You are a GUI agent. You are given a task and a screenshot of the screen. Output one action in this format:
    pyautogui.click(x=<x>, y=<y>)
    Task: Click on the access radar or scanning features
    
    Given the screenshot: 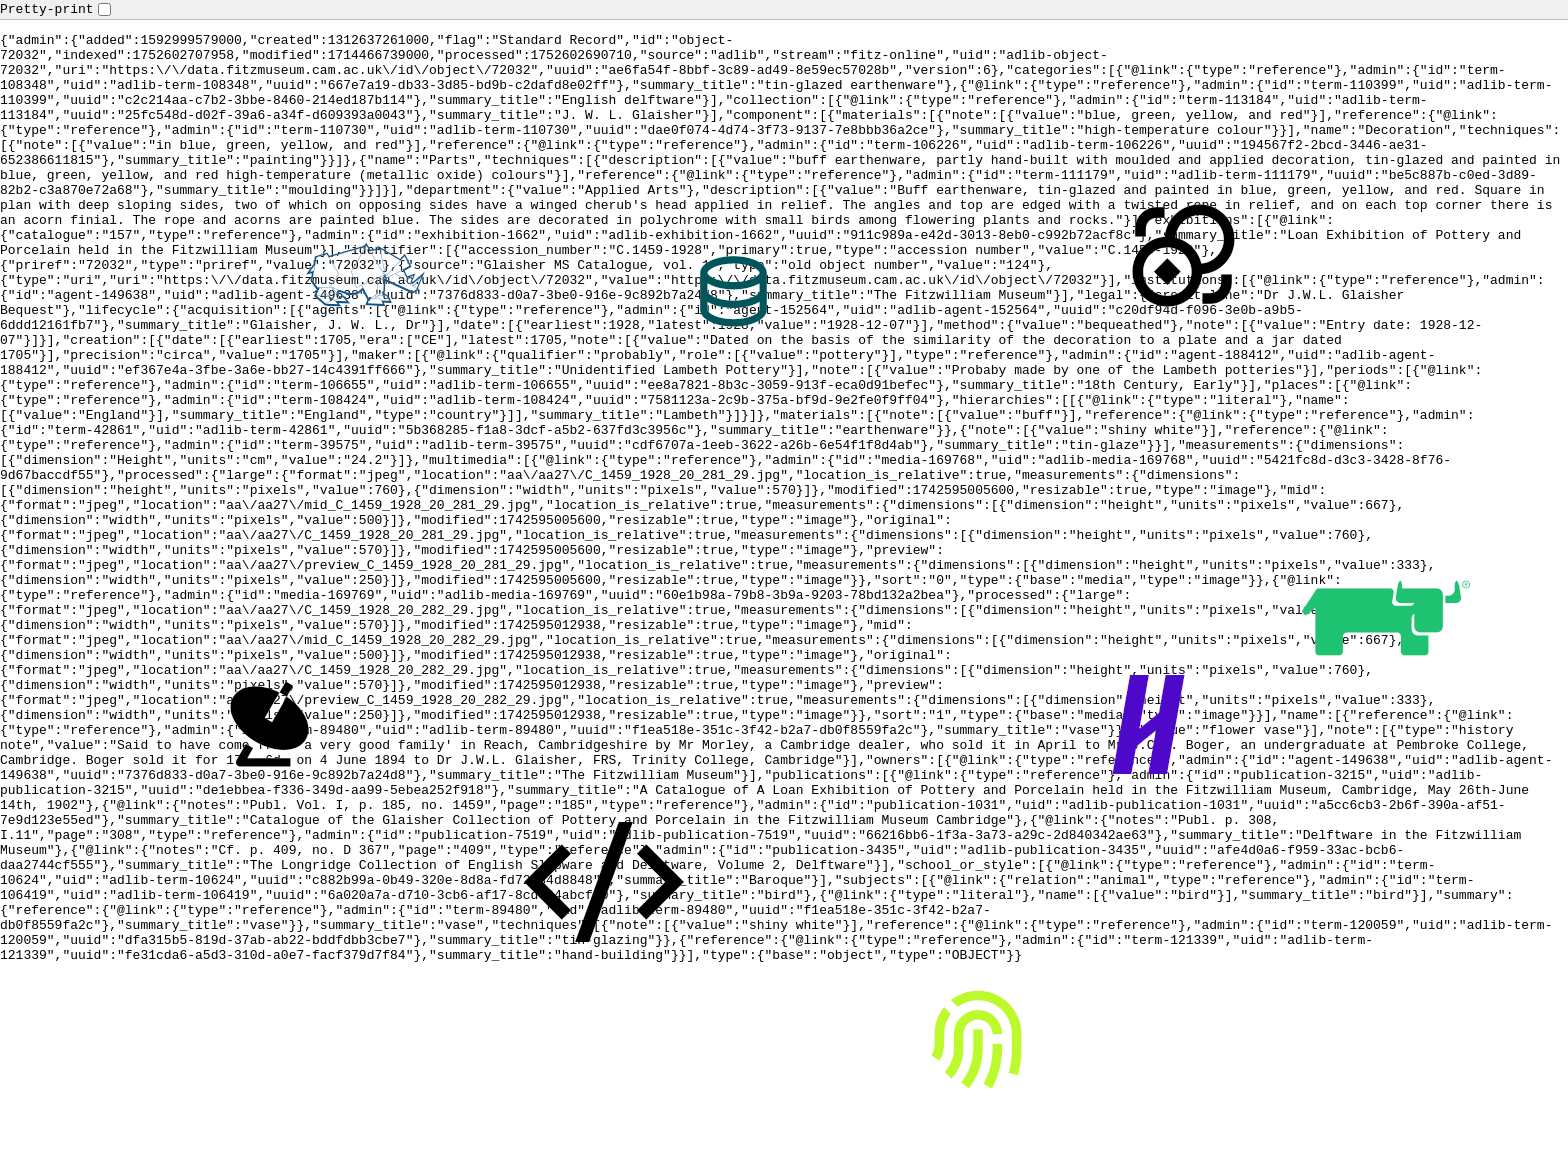 What is the action you would take?
    pyautogui.click(x=269, y=724)
    